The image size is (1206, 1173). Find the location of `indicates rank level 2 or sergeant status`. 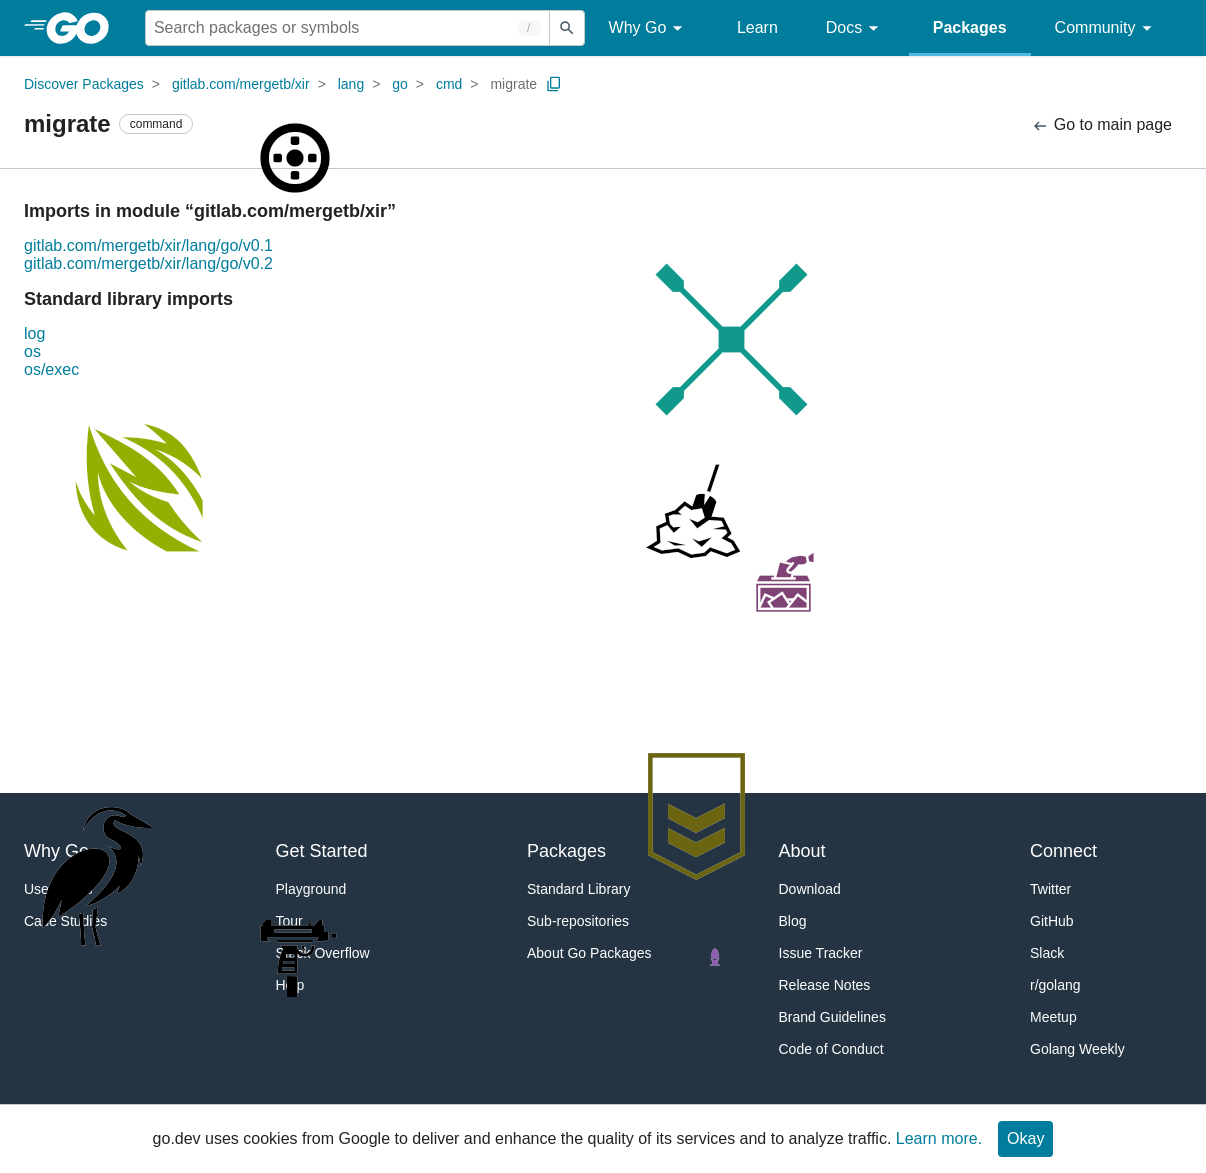

indicates rank level 2 or sergeant status is located at coordinates (696, 816).